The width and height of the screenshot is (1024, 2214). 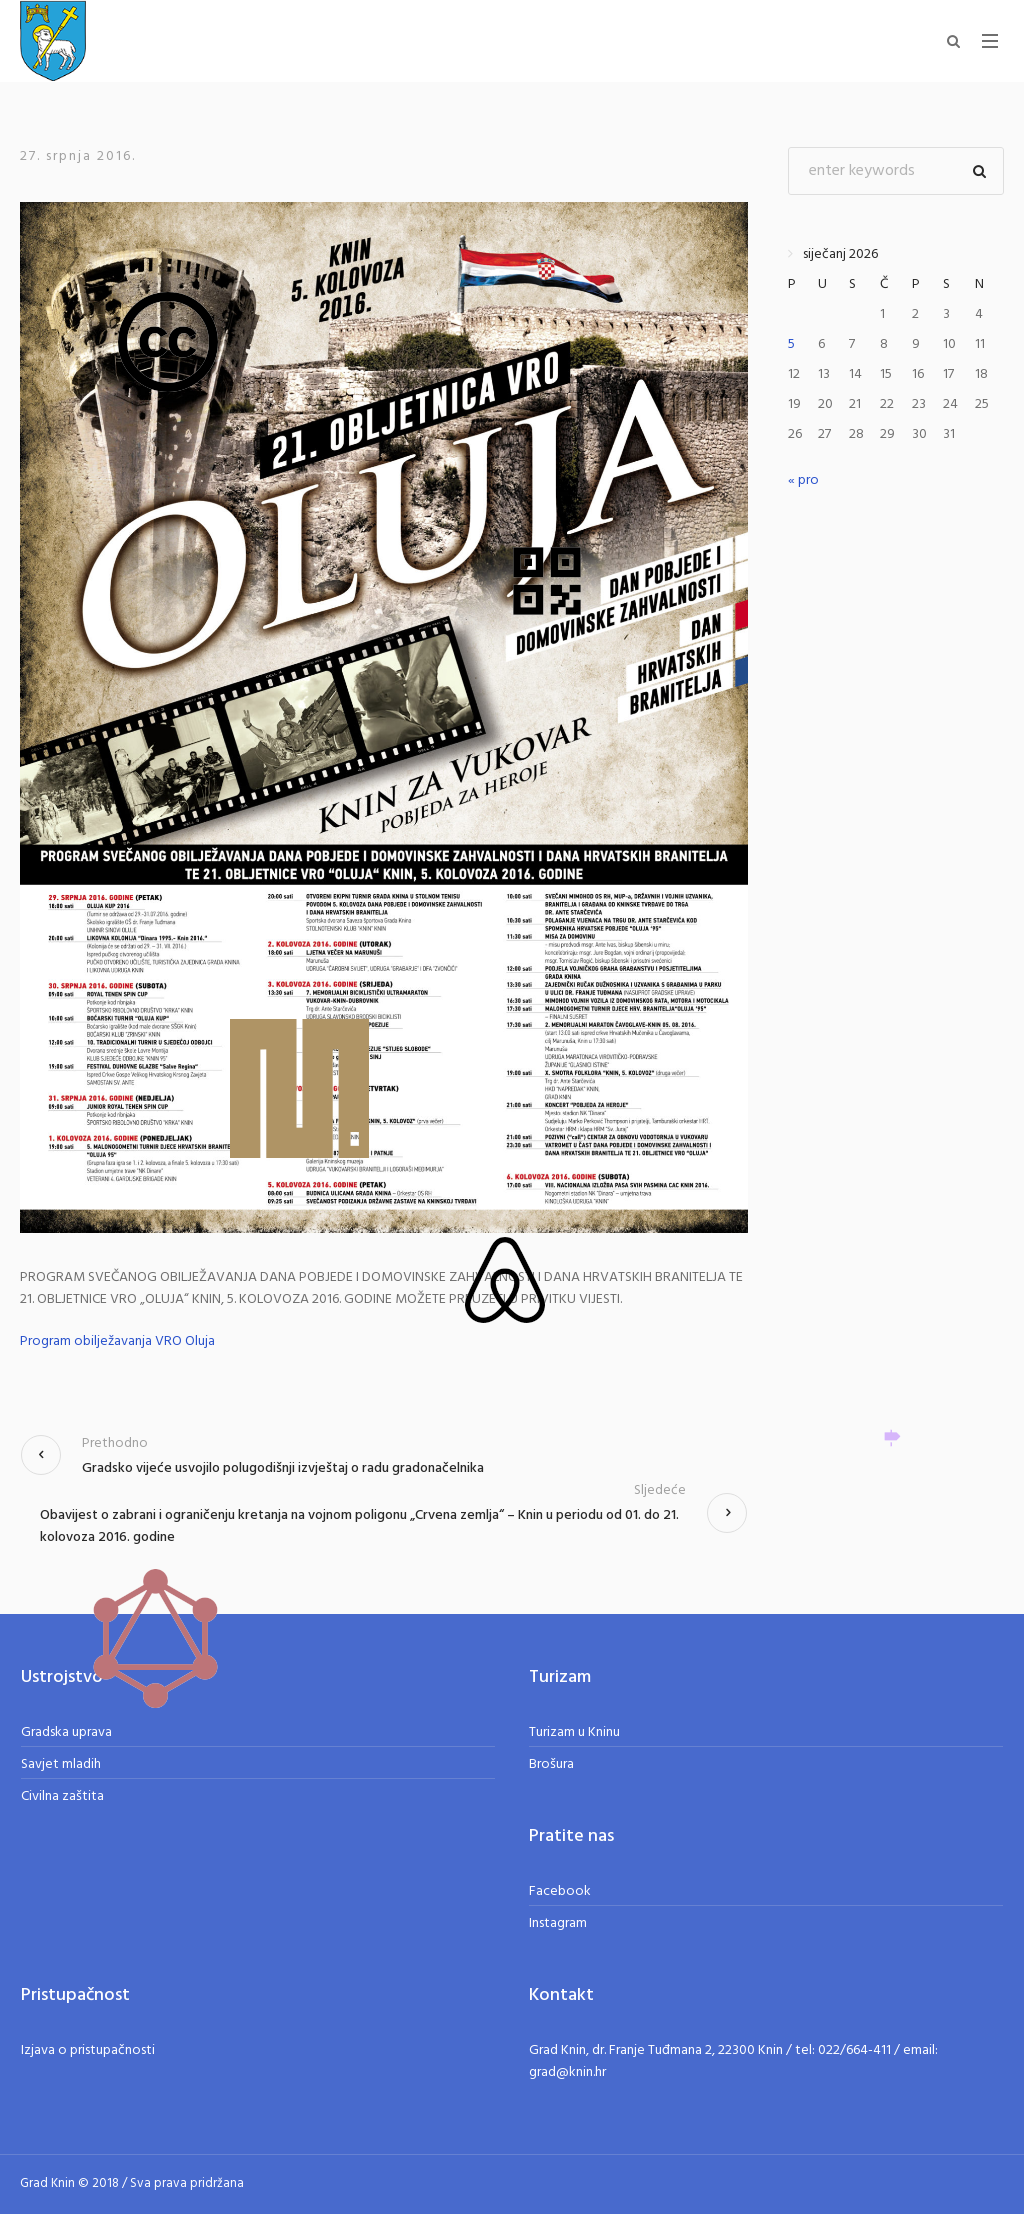 I want to click on scan or generate a QR code, so click(x=547, y=581).